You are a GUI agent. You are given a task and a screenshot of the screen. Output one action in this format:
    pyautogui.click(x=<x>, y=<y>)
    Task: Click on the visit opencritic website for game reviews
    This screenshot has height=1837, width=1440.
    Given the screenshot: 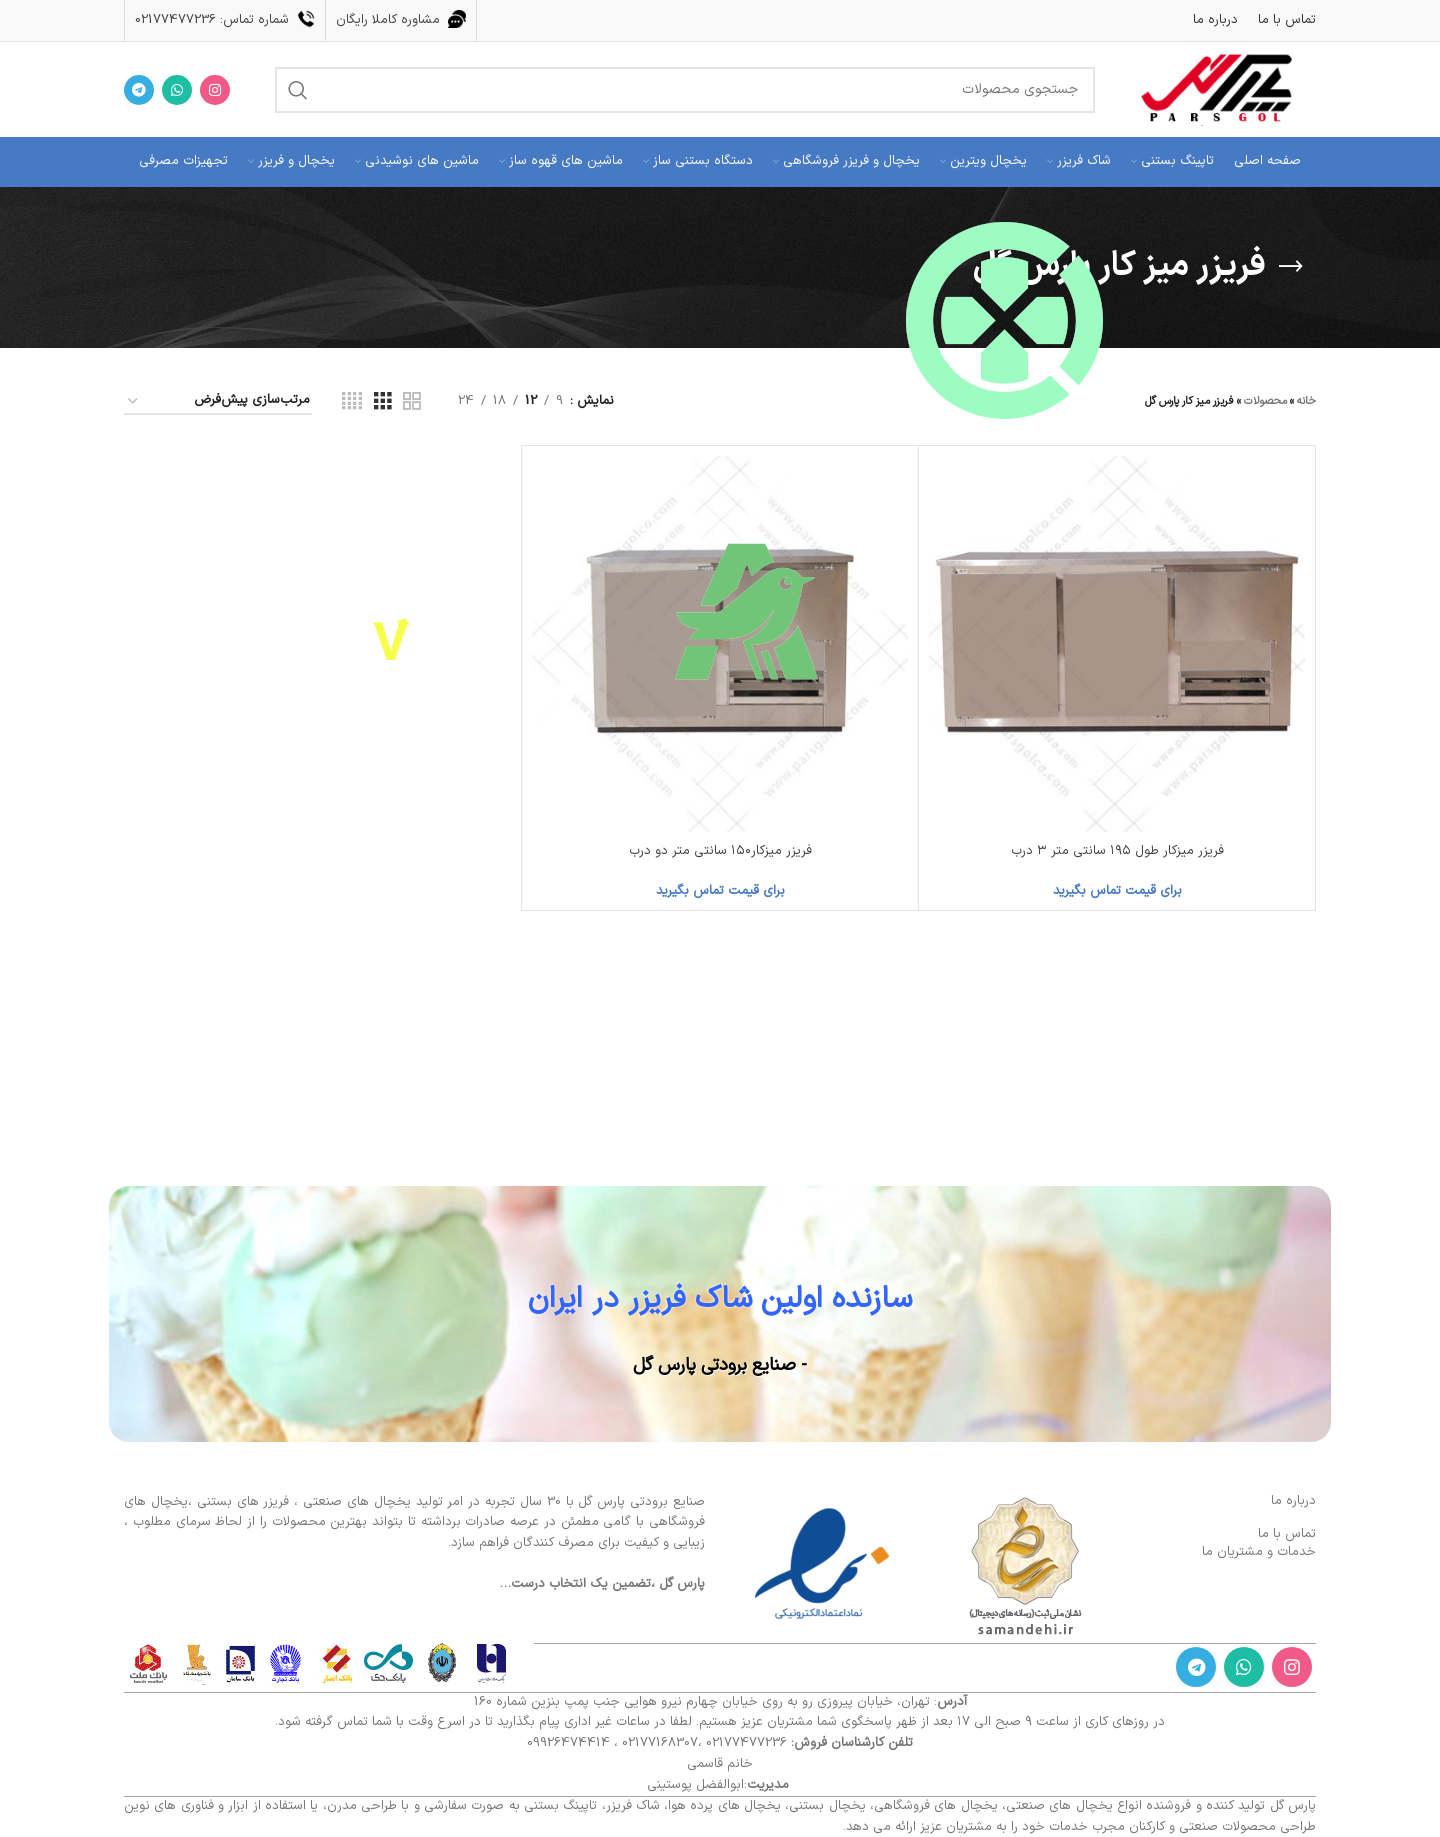 What is the action you would take?
    pyautogui.click(x=1004, y=320)
    